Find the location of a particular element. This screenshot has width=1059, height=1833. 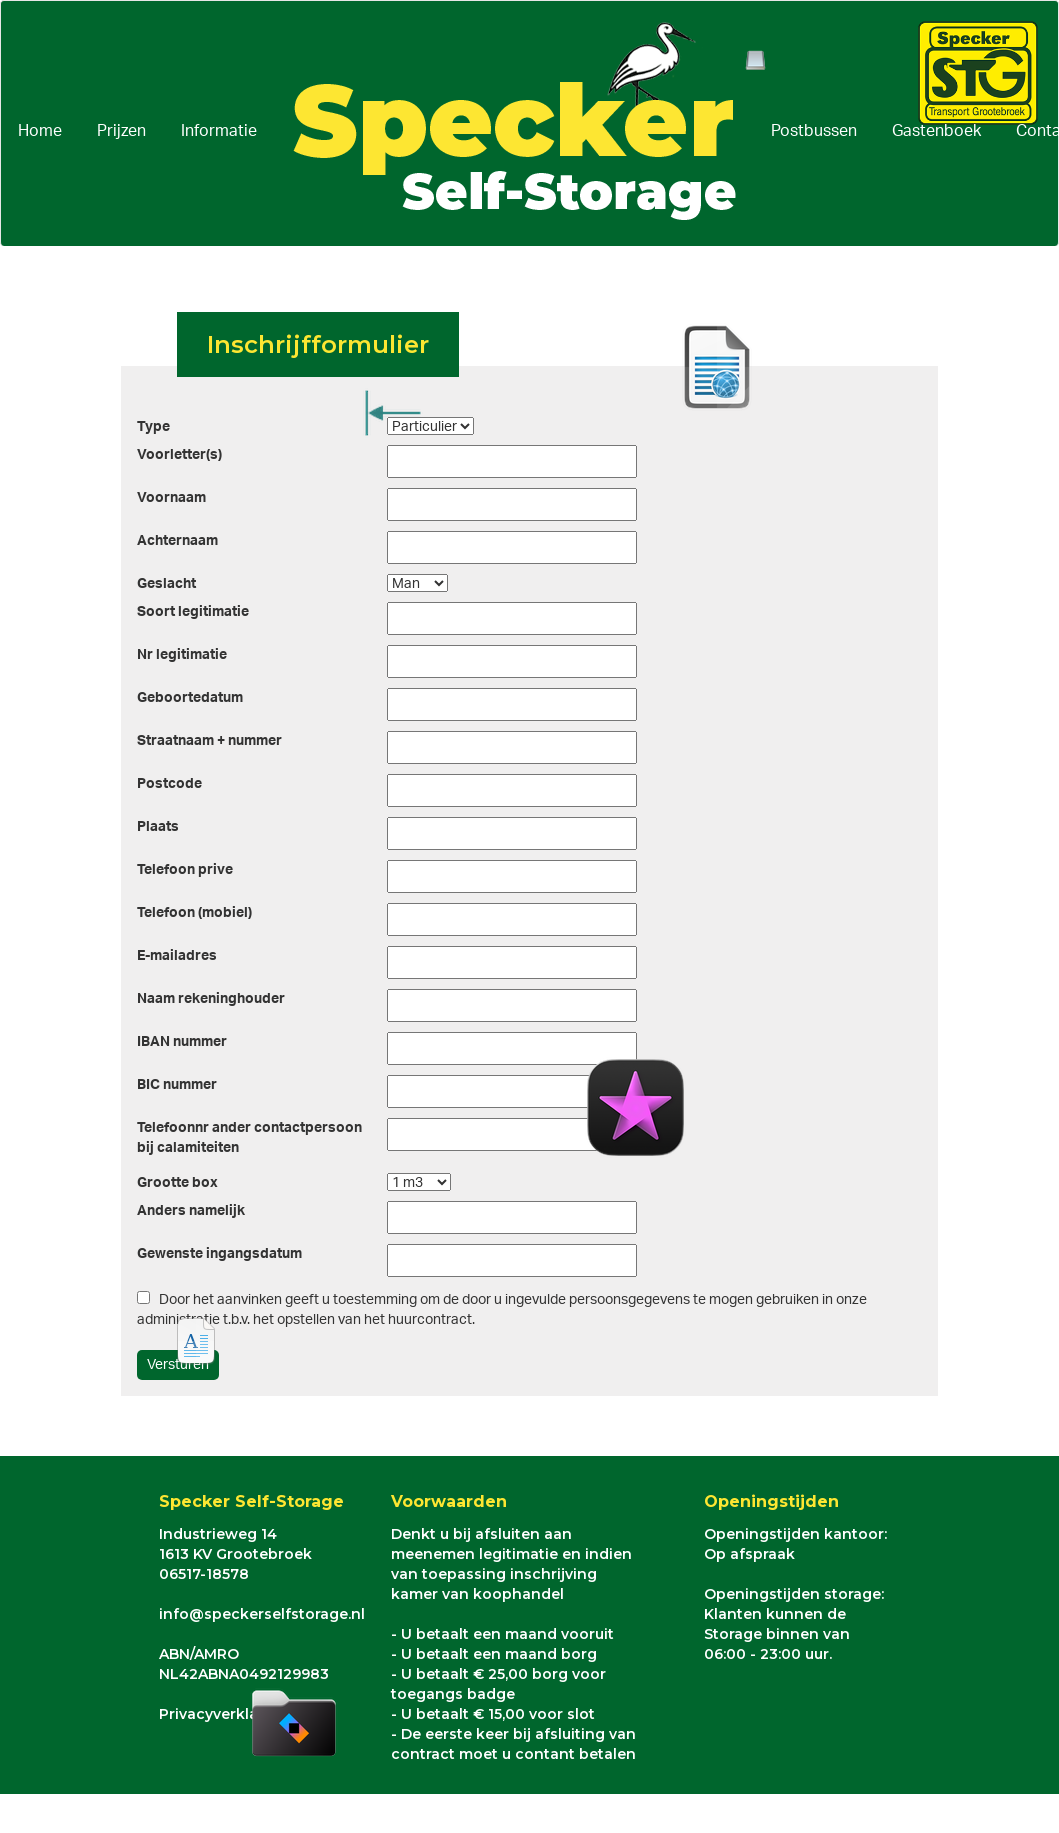

open a web template document file is located at coordinates (717, 367).